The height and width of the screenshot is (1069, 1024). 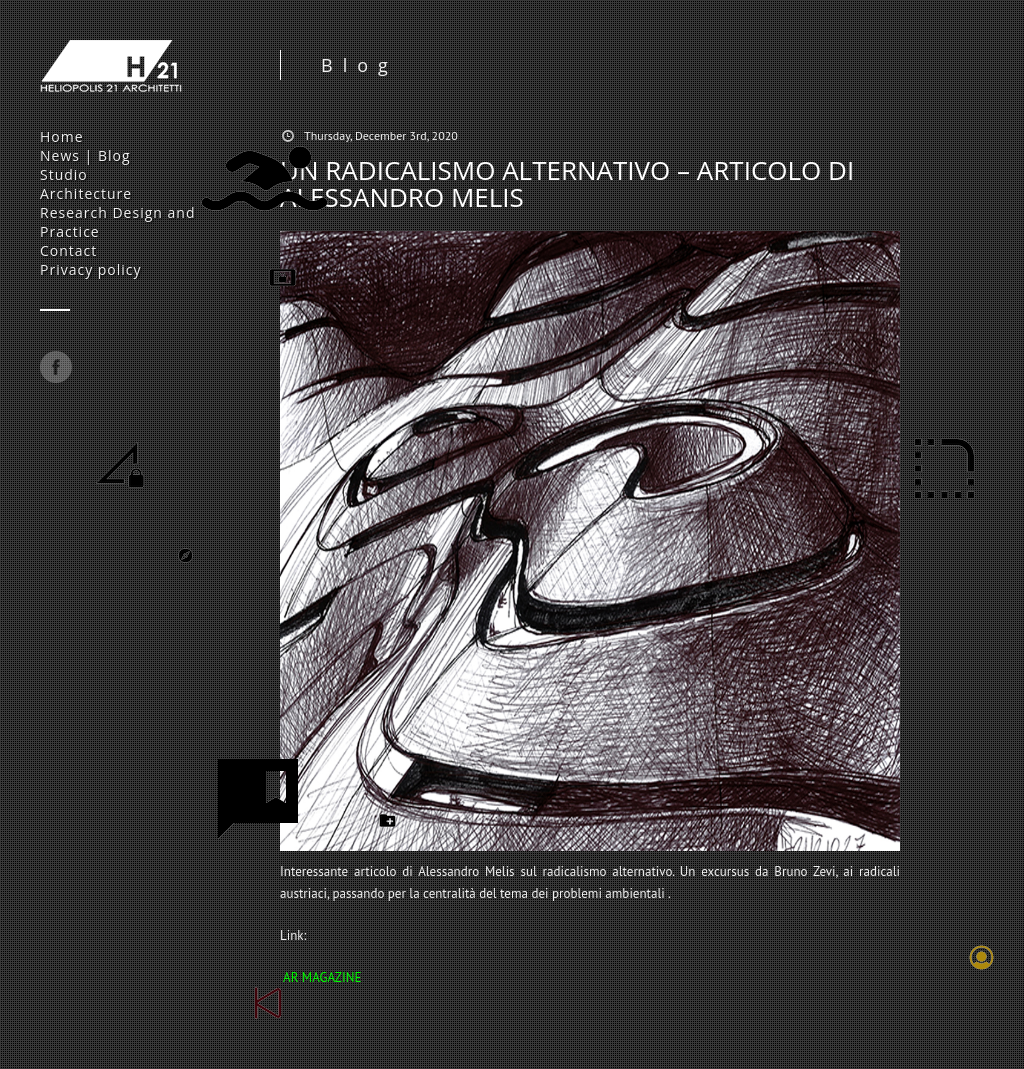 What do you see at coordinates (944, 468) in the screenshot?
I see `adjust corner radius of a shape or element` at bounding box center [944, 468].